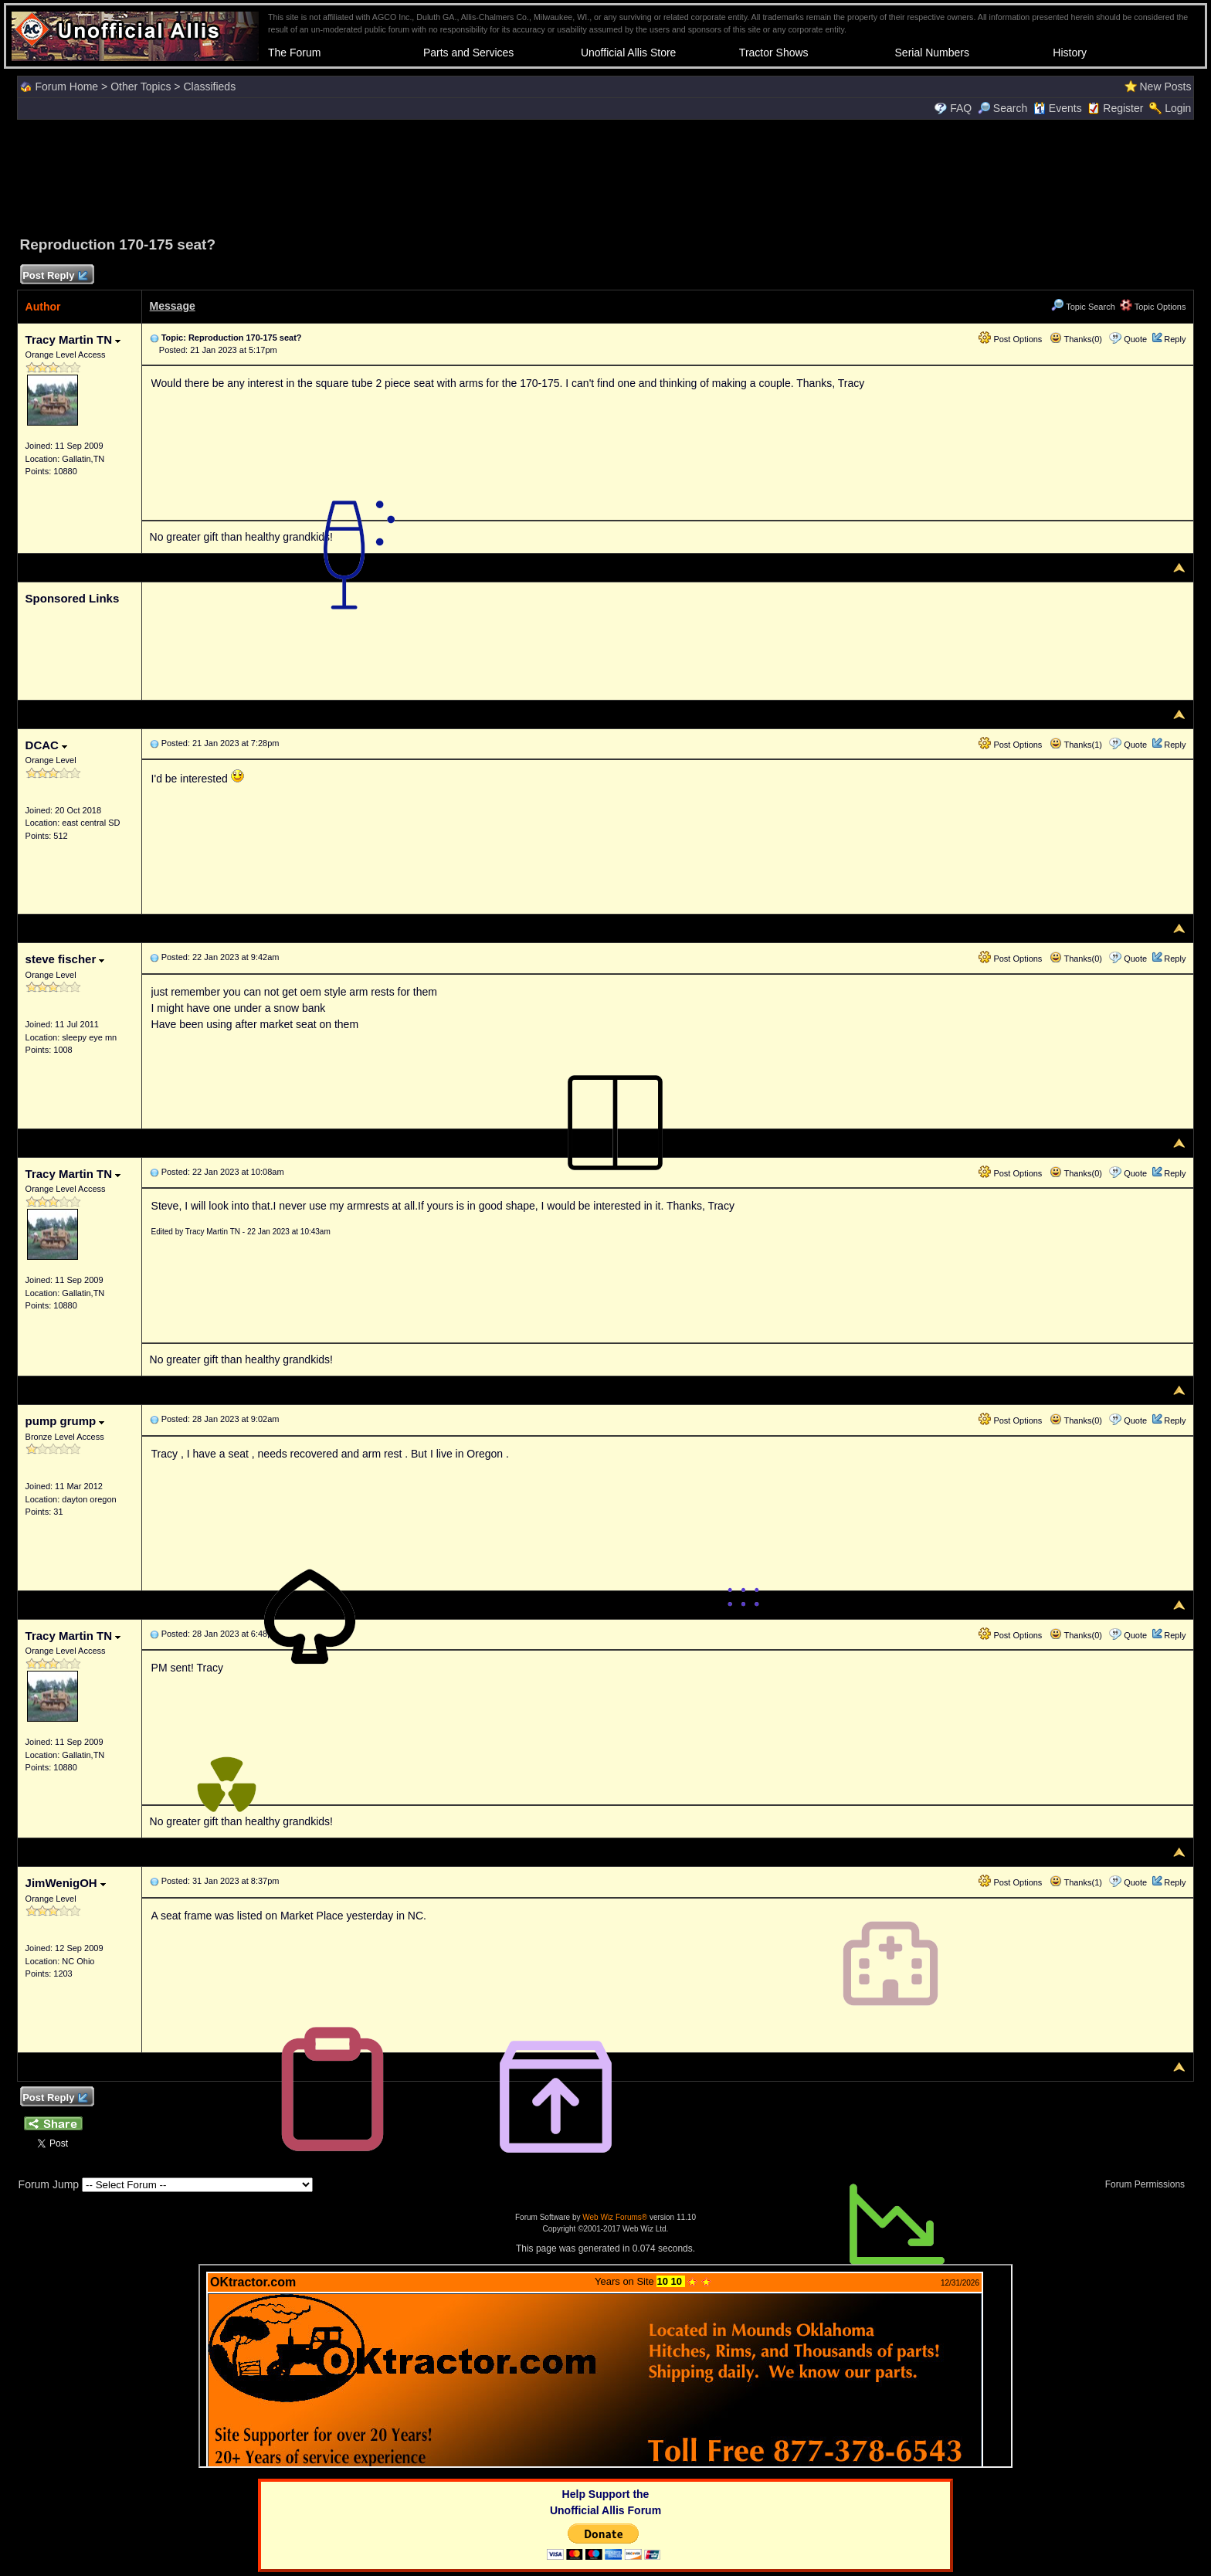 This screenshot has height=2576, width=1211. Describe the element at coordinates (310, 1618) in the screenshot. I see `spade suit symbol for card games` at that location.